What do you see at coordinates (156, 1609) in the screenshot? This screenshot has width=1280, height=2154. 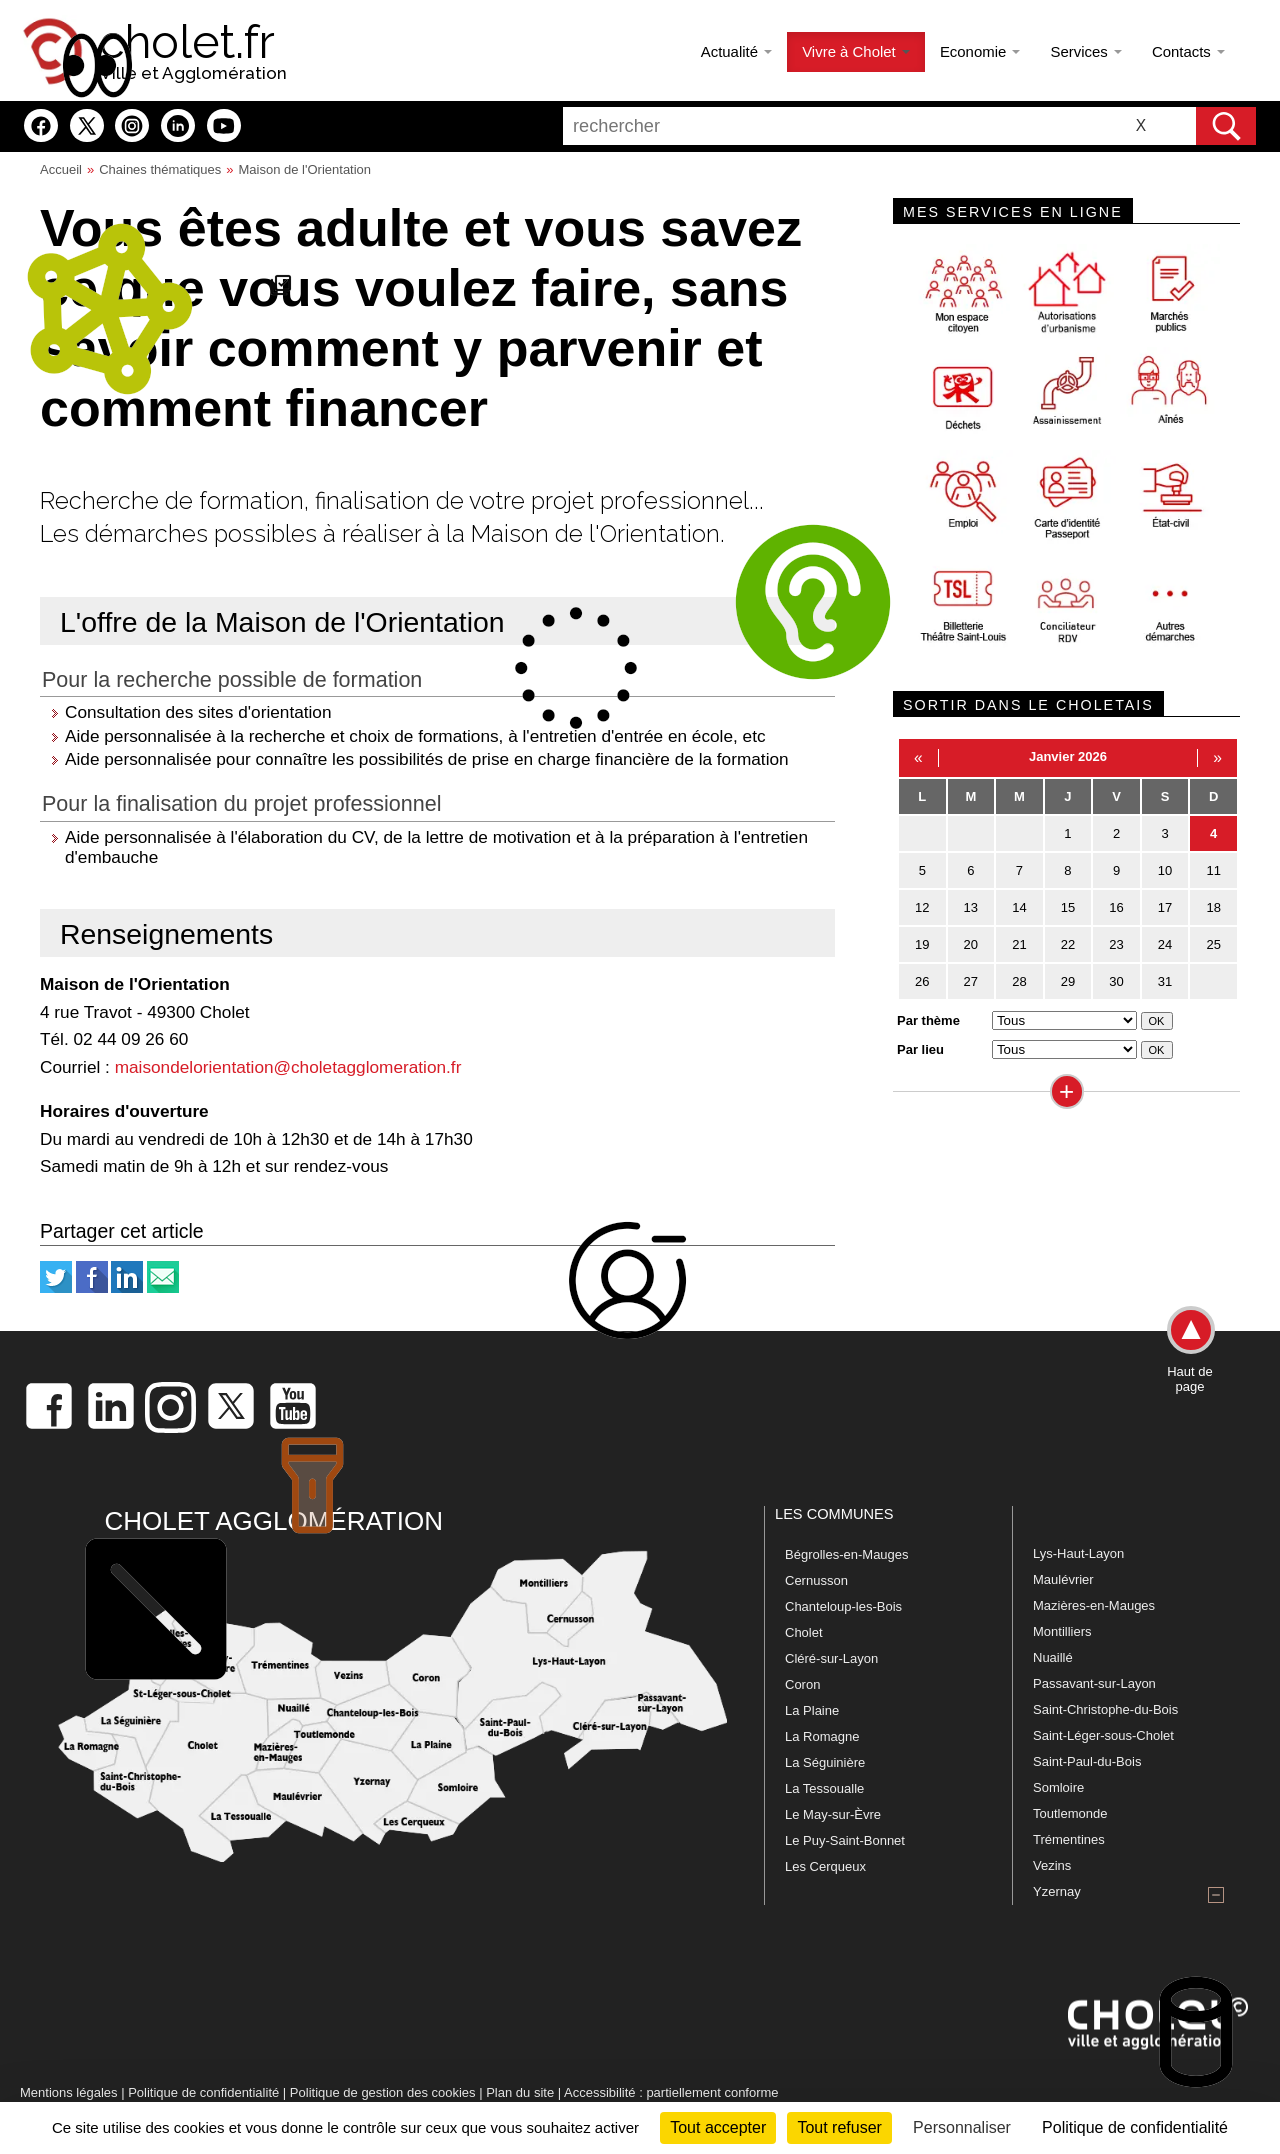 I see `placeholder for missing or unavailable image content` at bounding box center [156, 1609].